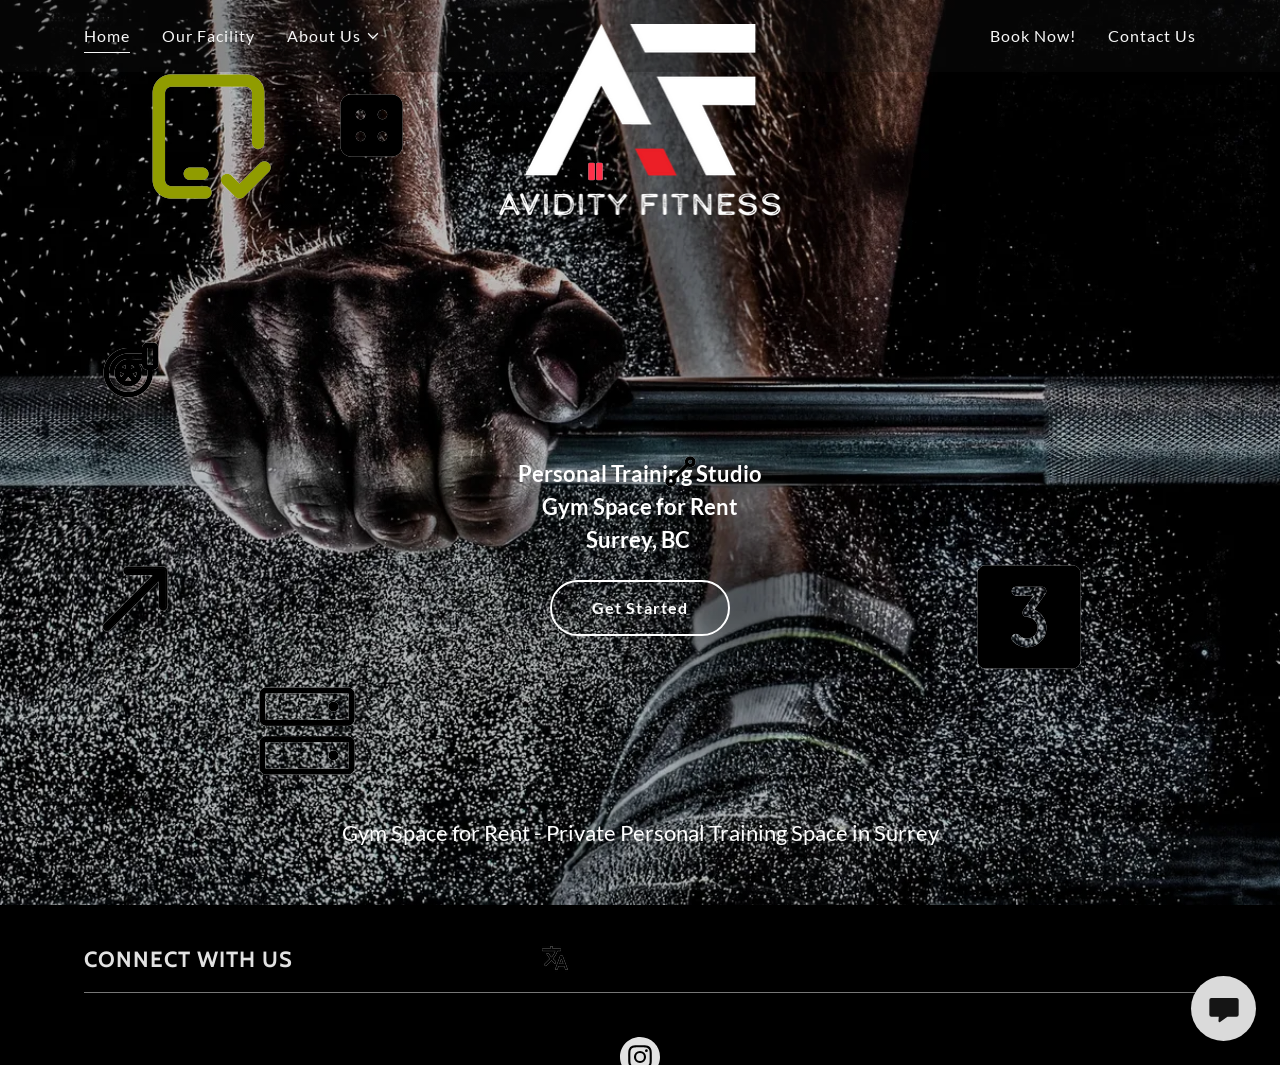  Describe the element at coordinates (595, 171) in the screenshot. I see `switch to column view layout` at that location.